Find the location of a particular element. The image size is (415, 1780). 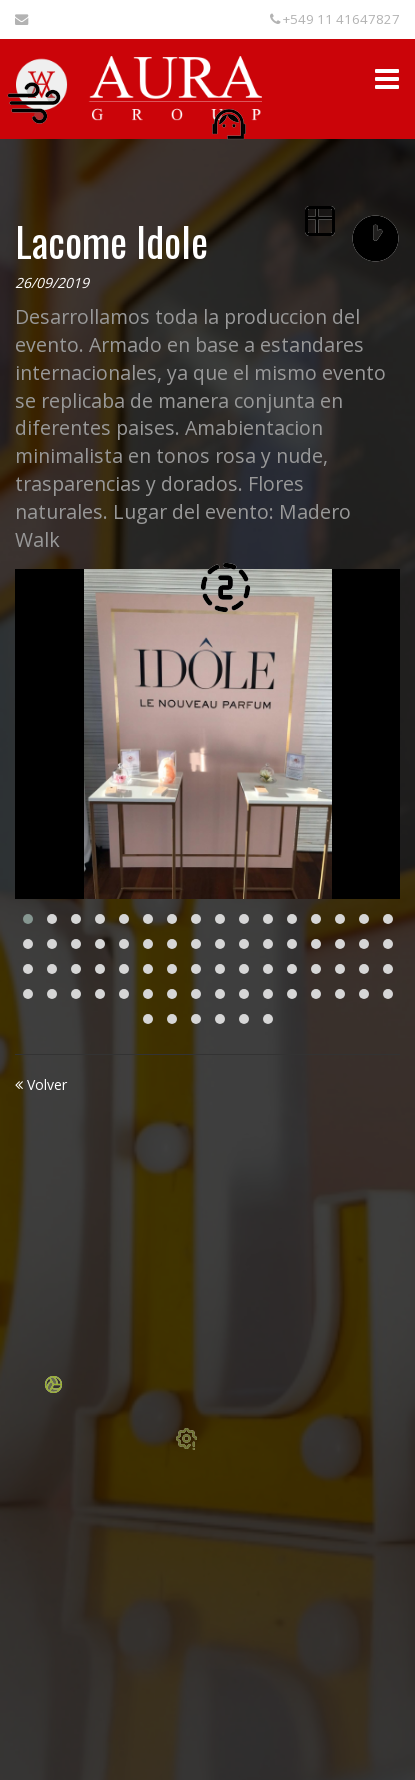

contact customer support is located at coordinates (229, 124).